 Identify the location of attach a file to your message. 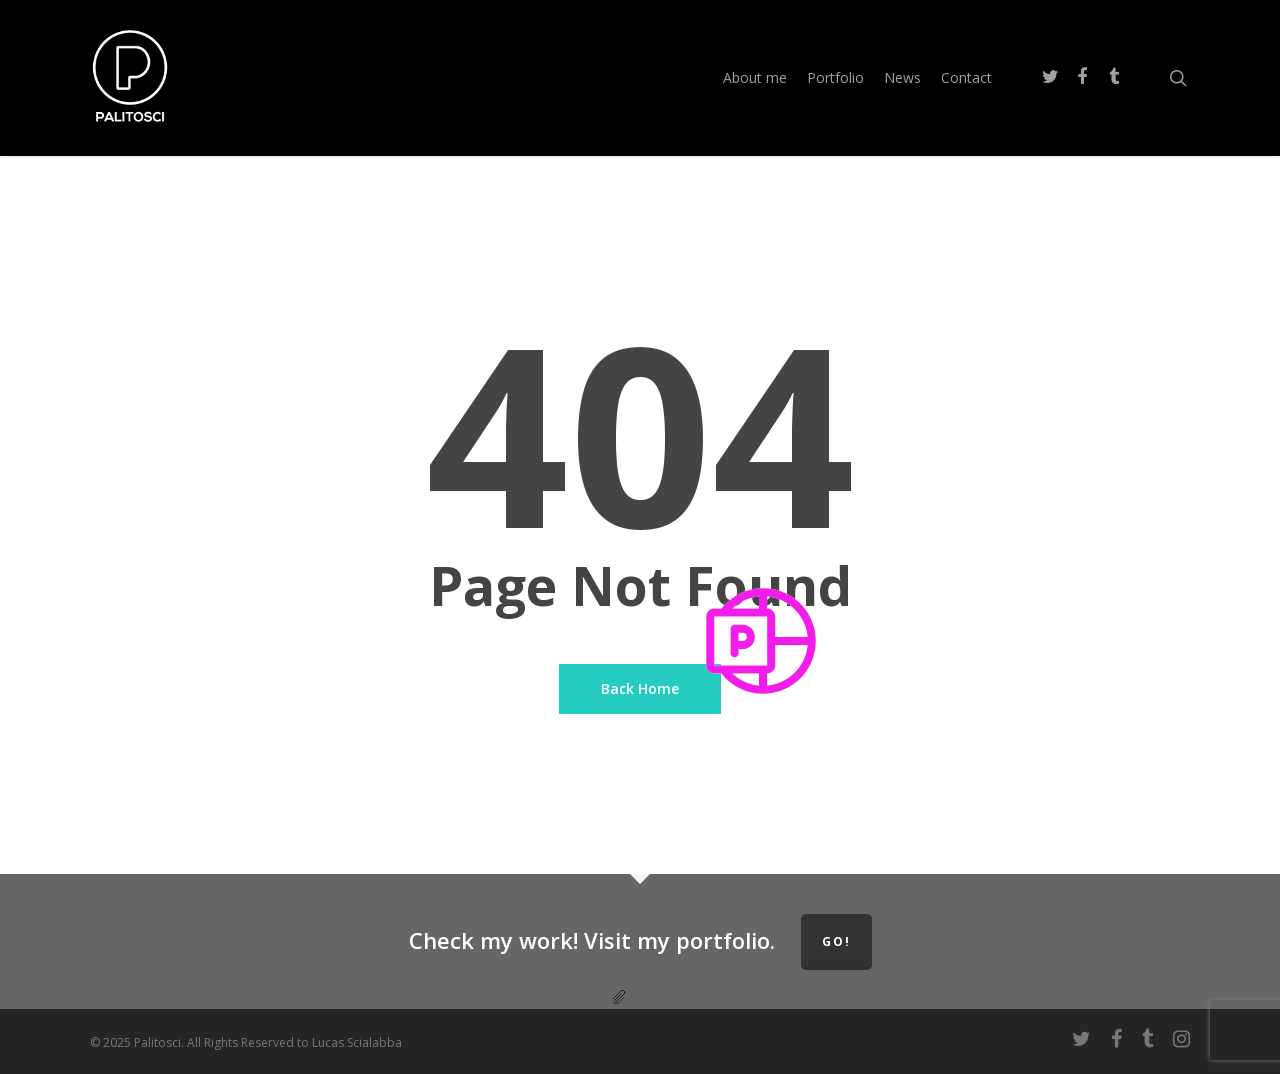
(619, 997).